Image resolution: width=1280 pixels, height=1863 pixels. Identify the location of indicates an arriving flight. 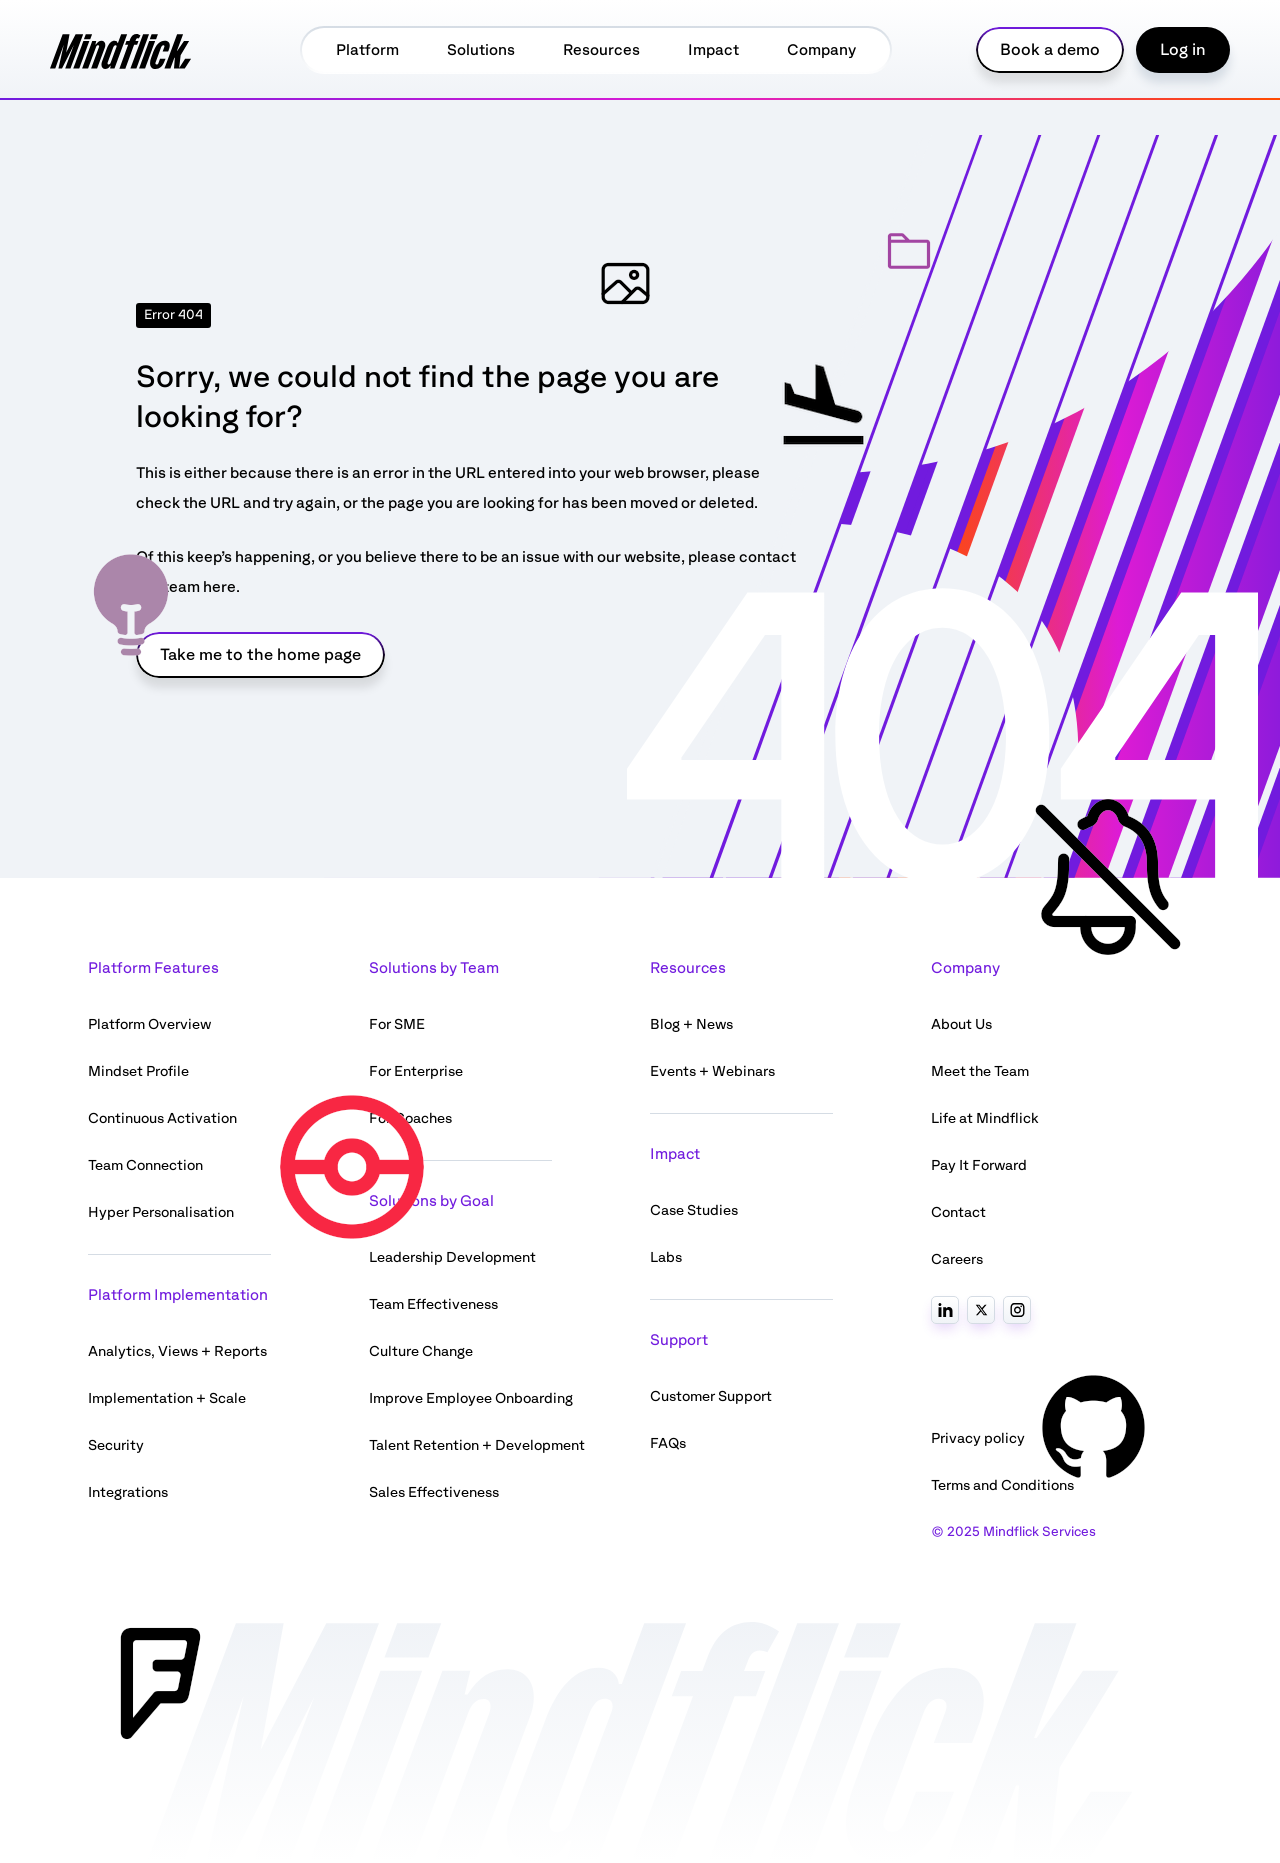
(823, 406).